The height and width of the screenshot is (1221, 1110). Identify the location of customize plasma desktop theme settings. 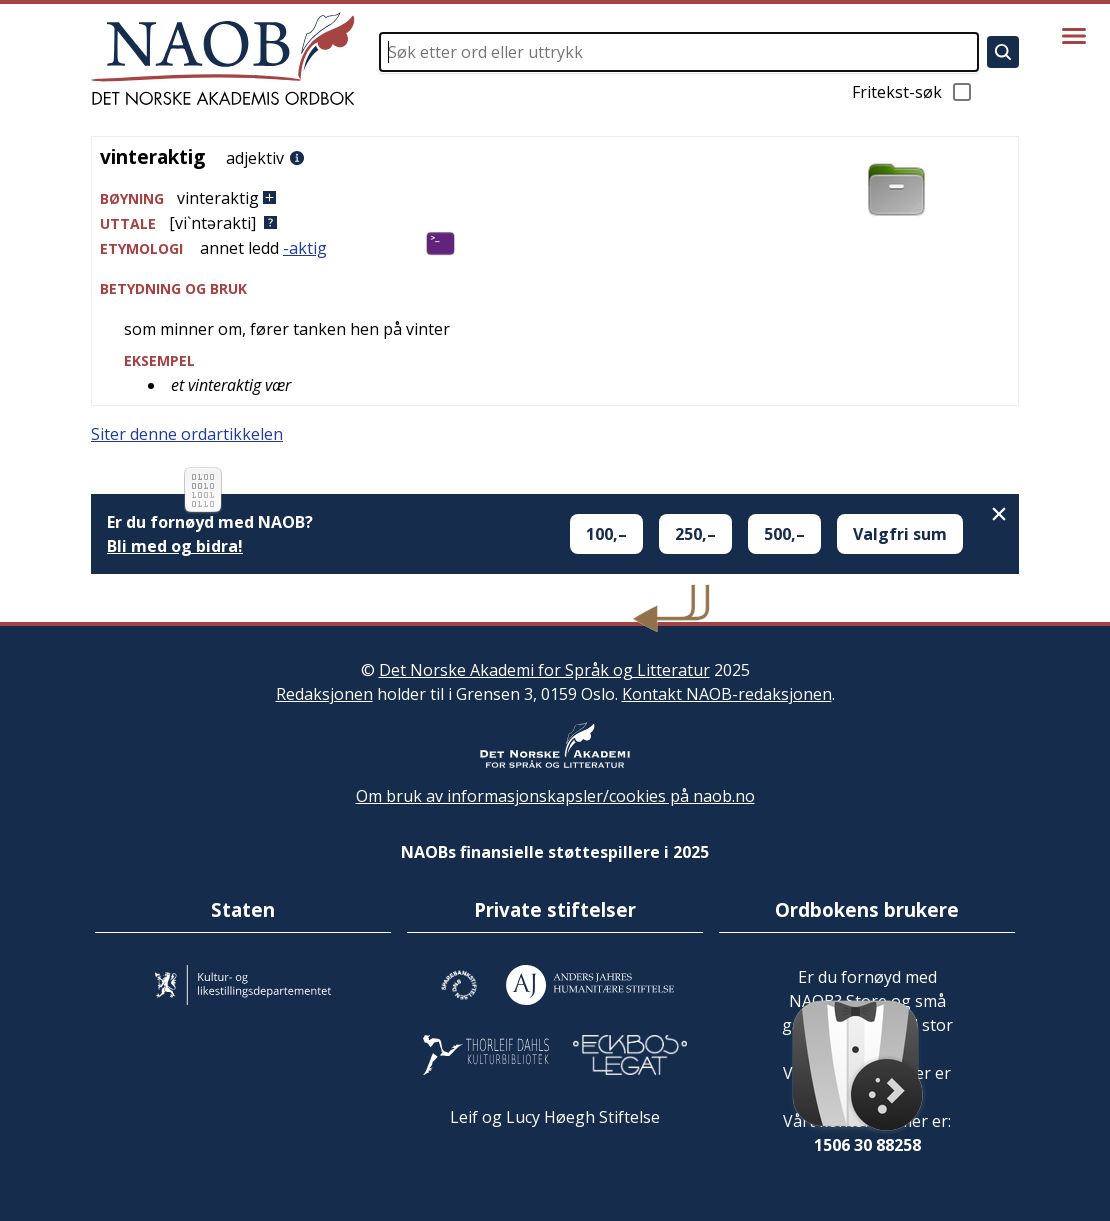
(855, 1063).